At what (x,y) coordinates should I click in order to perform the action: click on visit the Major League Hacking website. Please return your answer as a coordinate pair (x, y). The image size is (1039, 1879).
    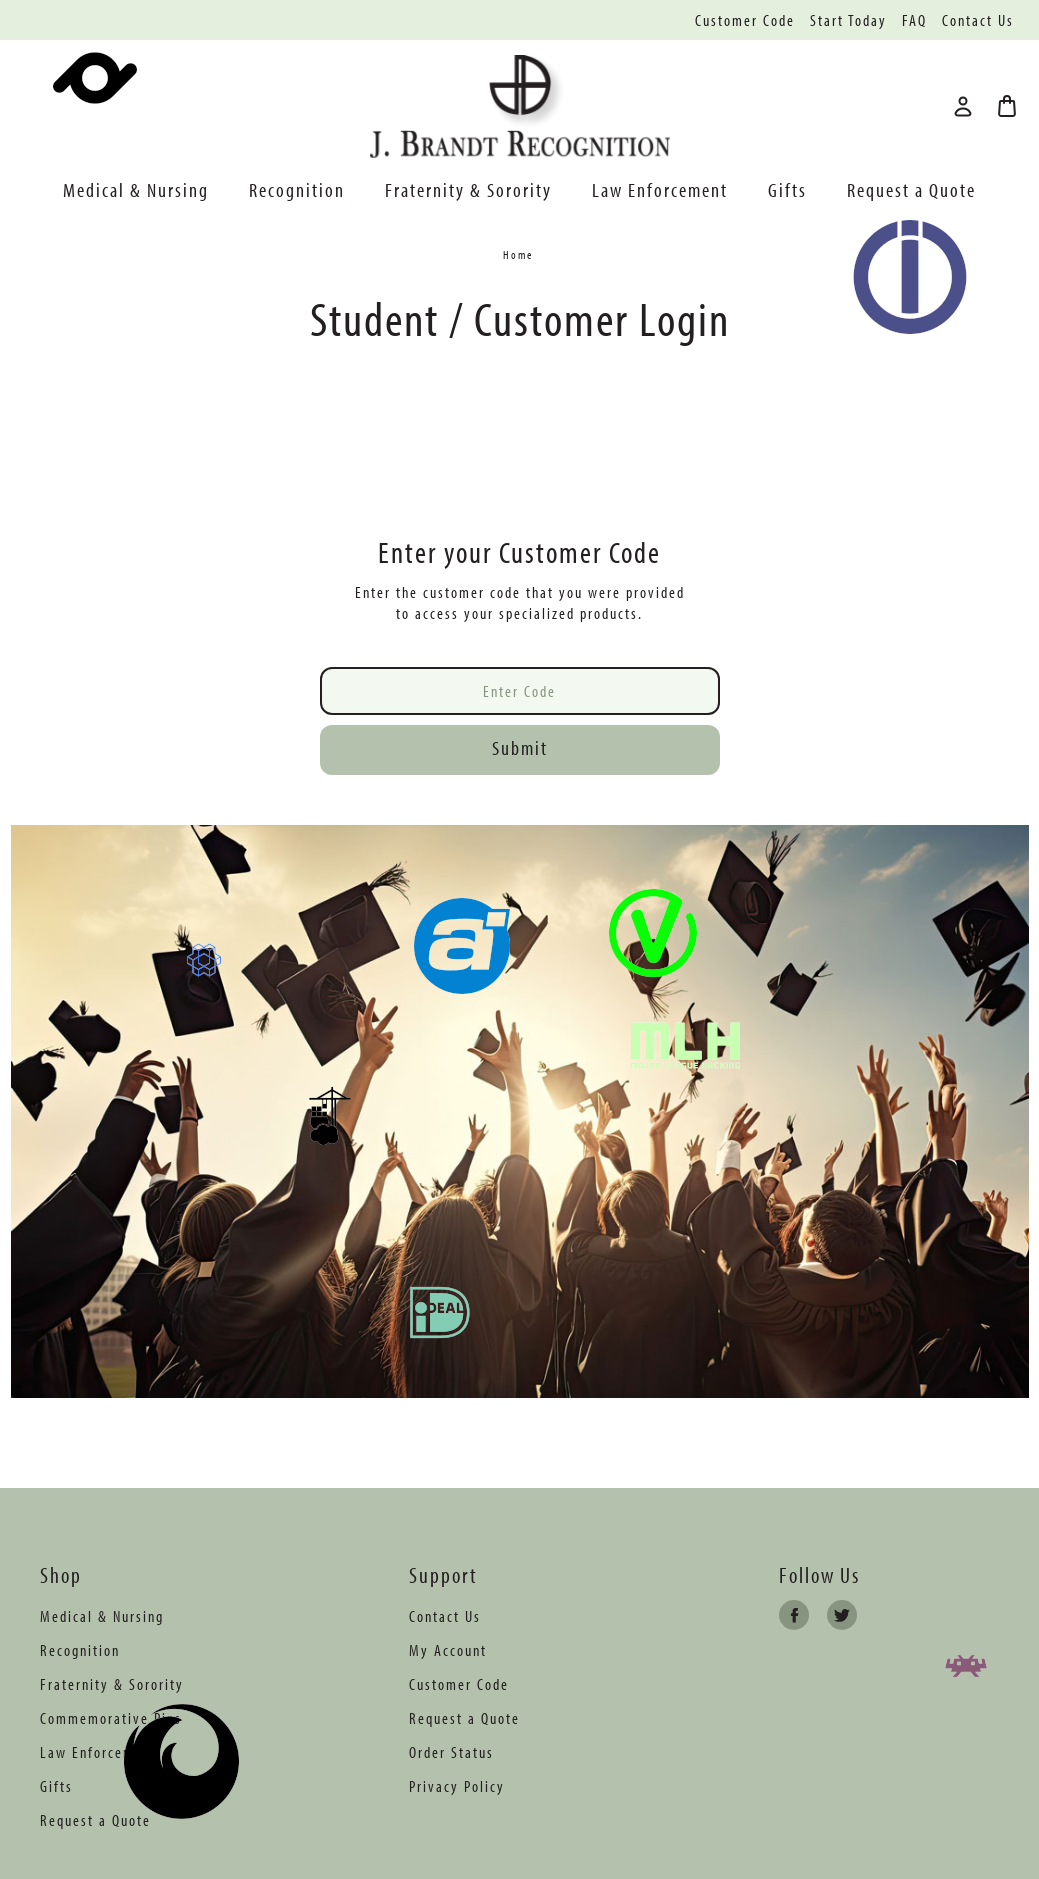
    Looking at the image, I should click on (685, 1045).